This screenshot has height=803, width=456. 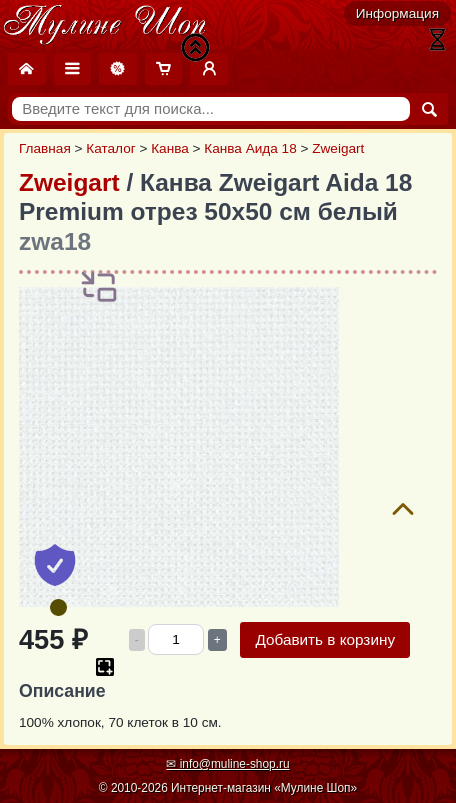 What do you see at coordinates (99, 286) in the screenshot?
I see `enable picture-in-picture mode` at bounding box center [99, 286].